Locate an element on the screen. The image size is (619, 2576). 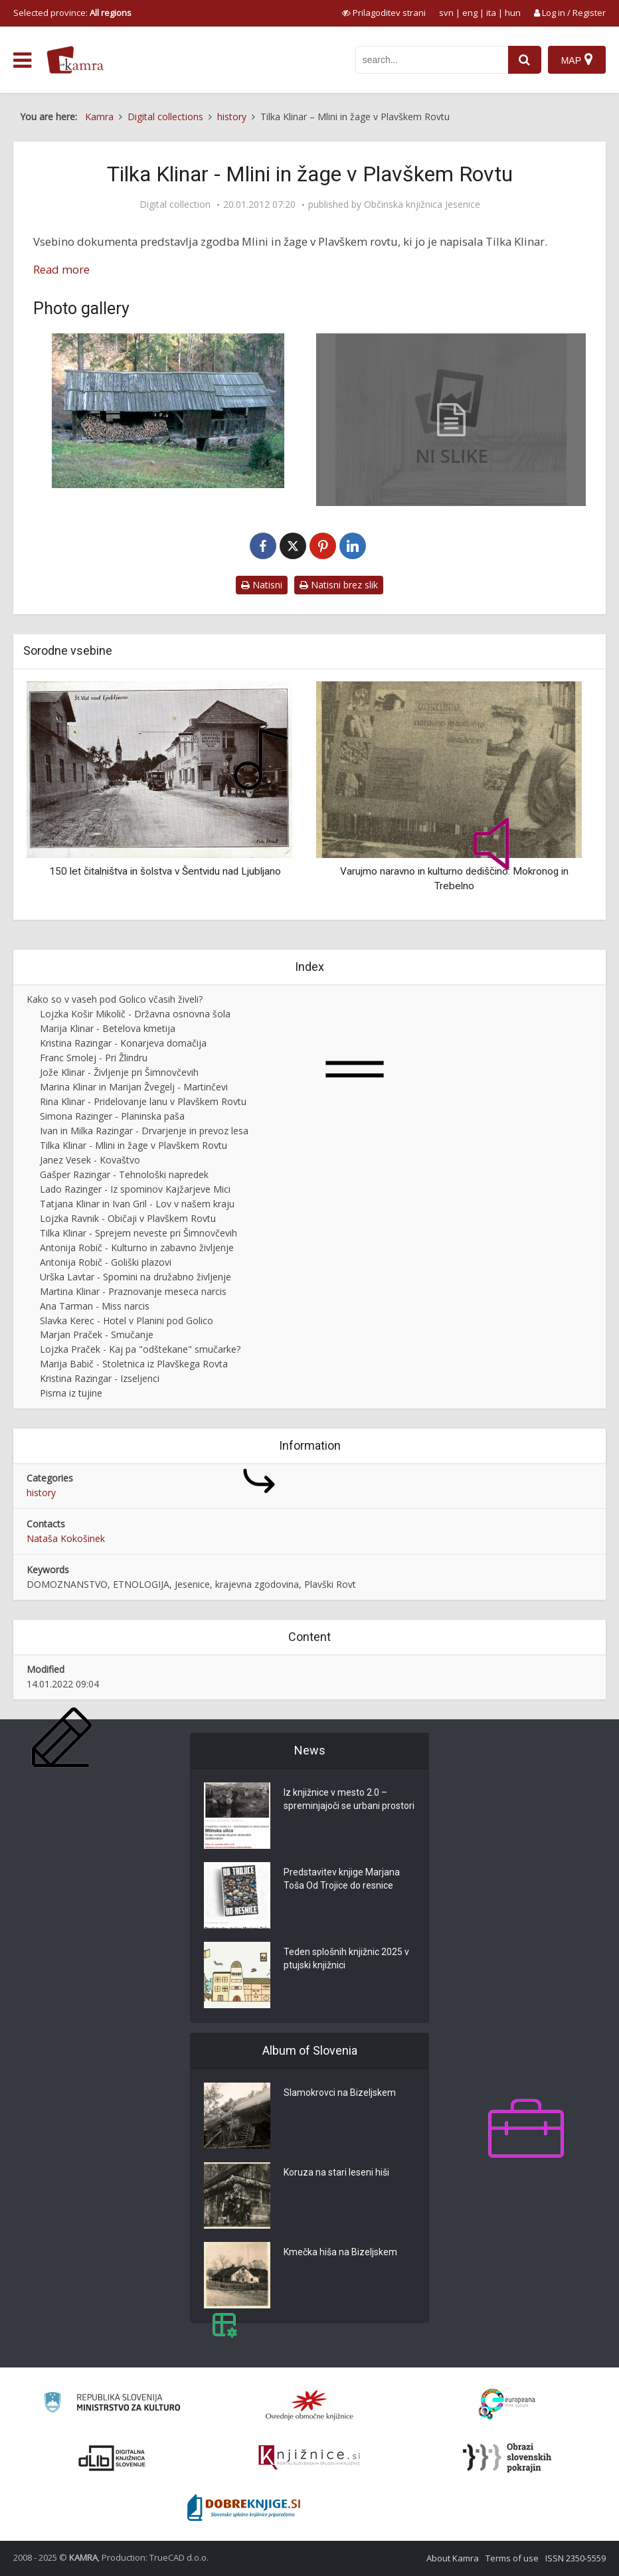
play or access music is located at coordinates (260, 758).